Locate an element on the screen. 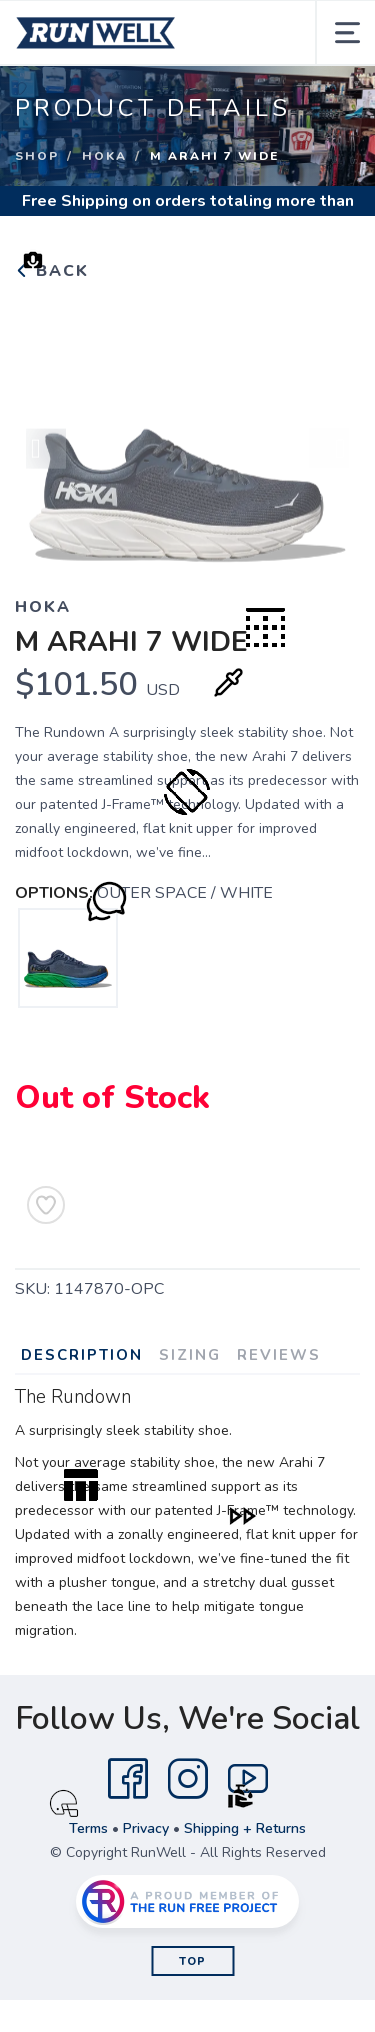 Image resolution: width=375 pixels, height=2032 pixels. hand sanitizer or hand washing station available is located at coordinates (241, 1796).